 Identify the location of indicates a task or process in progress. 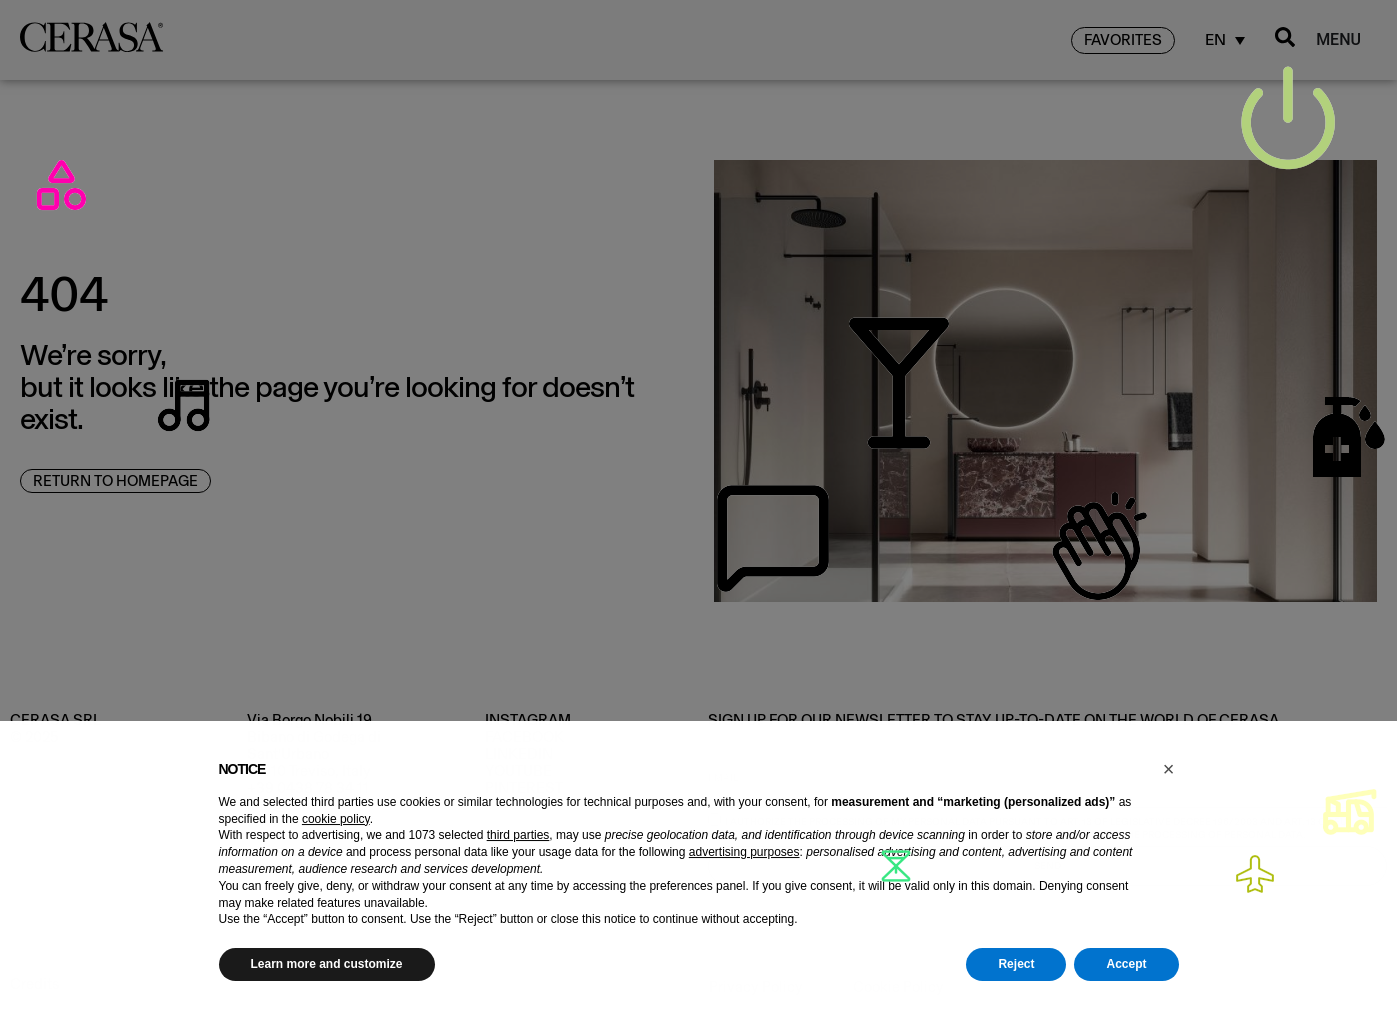
(896, 866).